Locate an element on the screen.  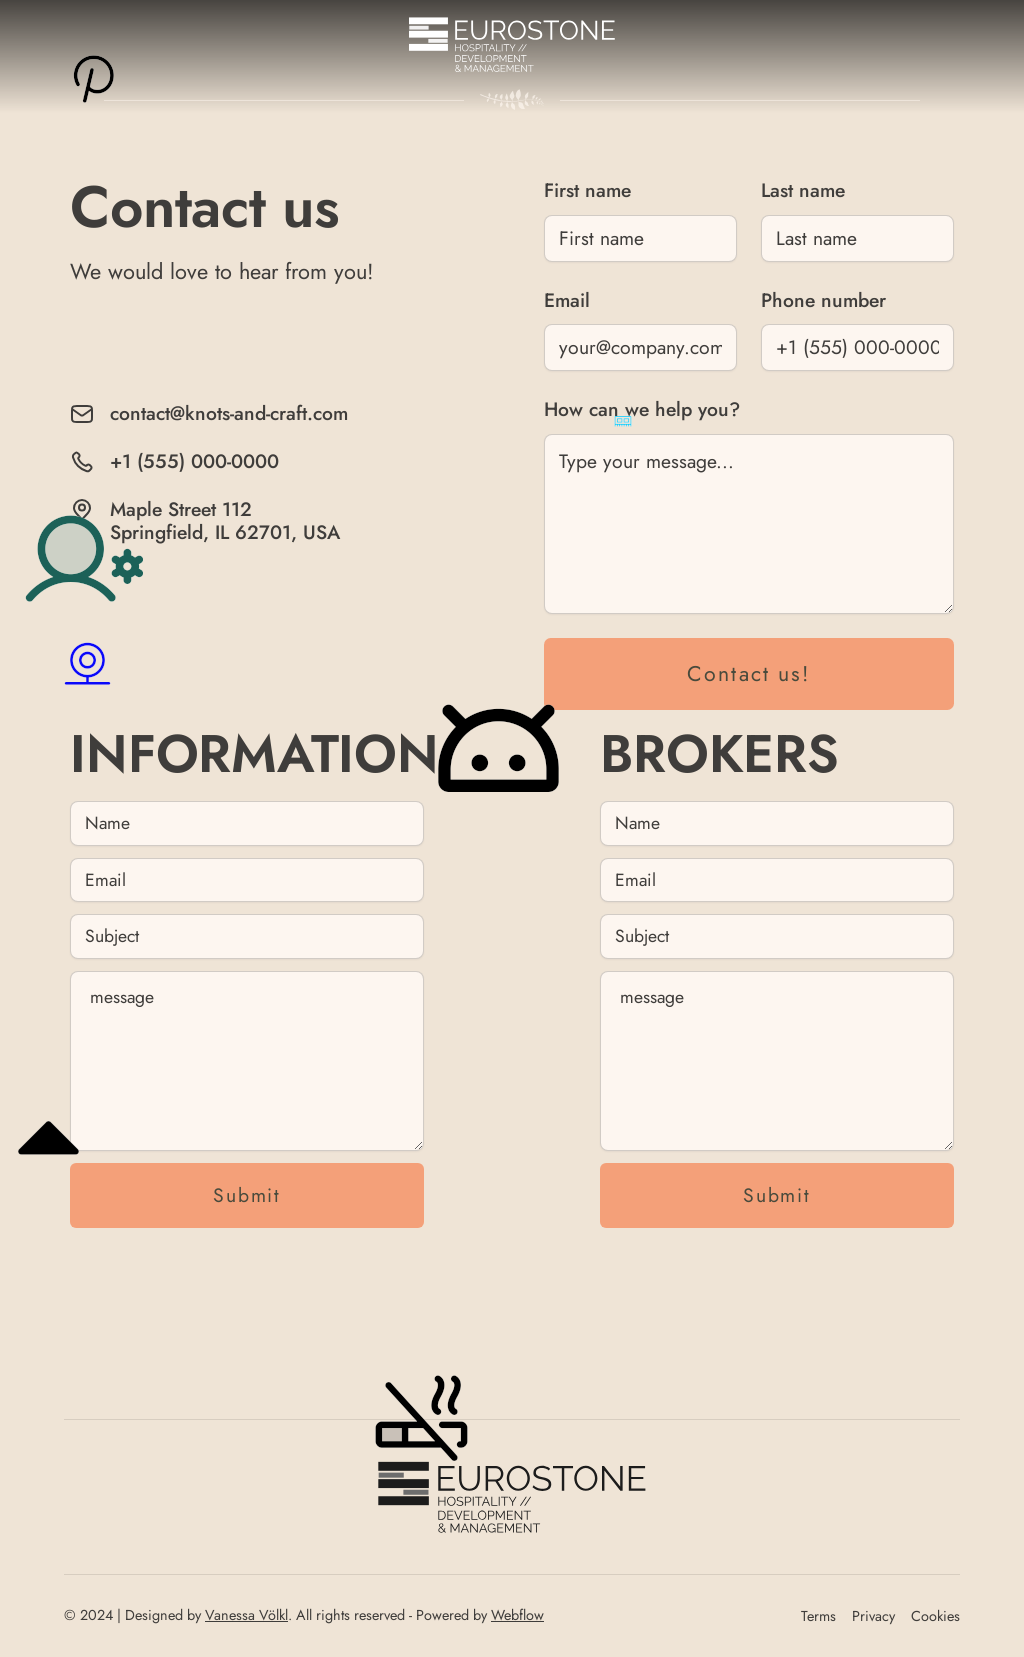
android device or operating system indicator is located at coordinates (498, 752).